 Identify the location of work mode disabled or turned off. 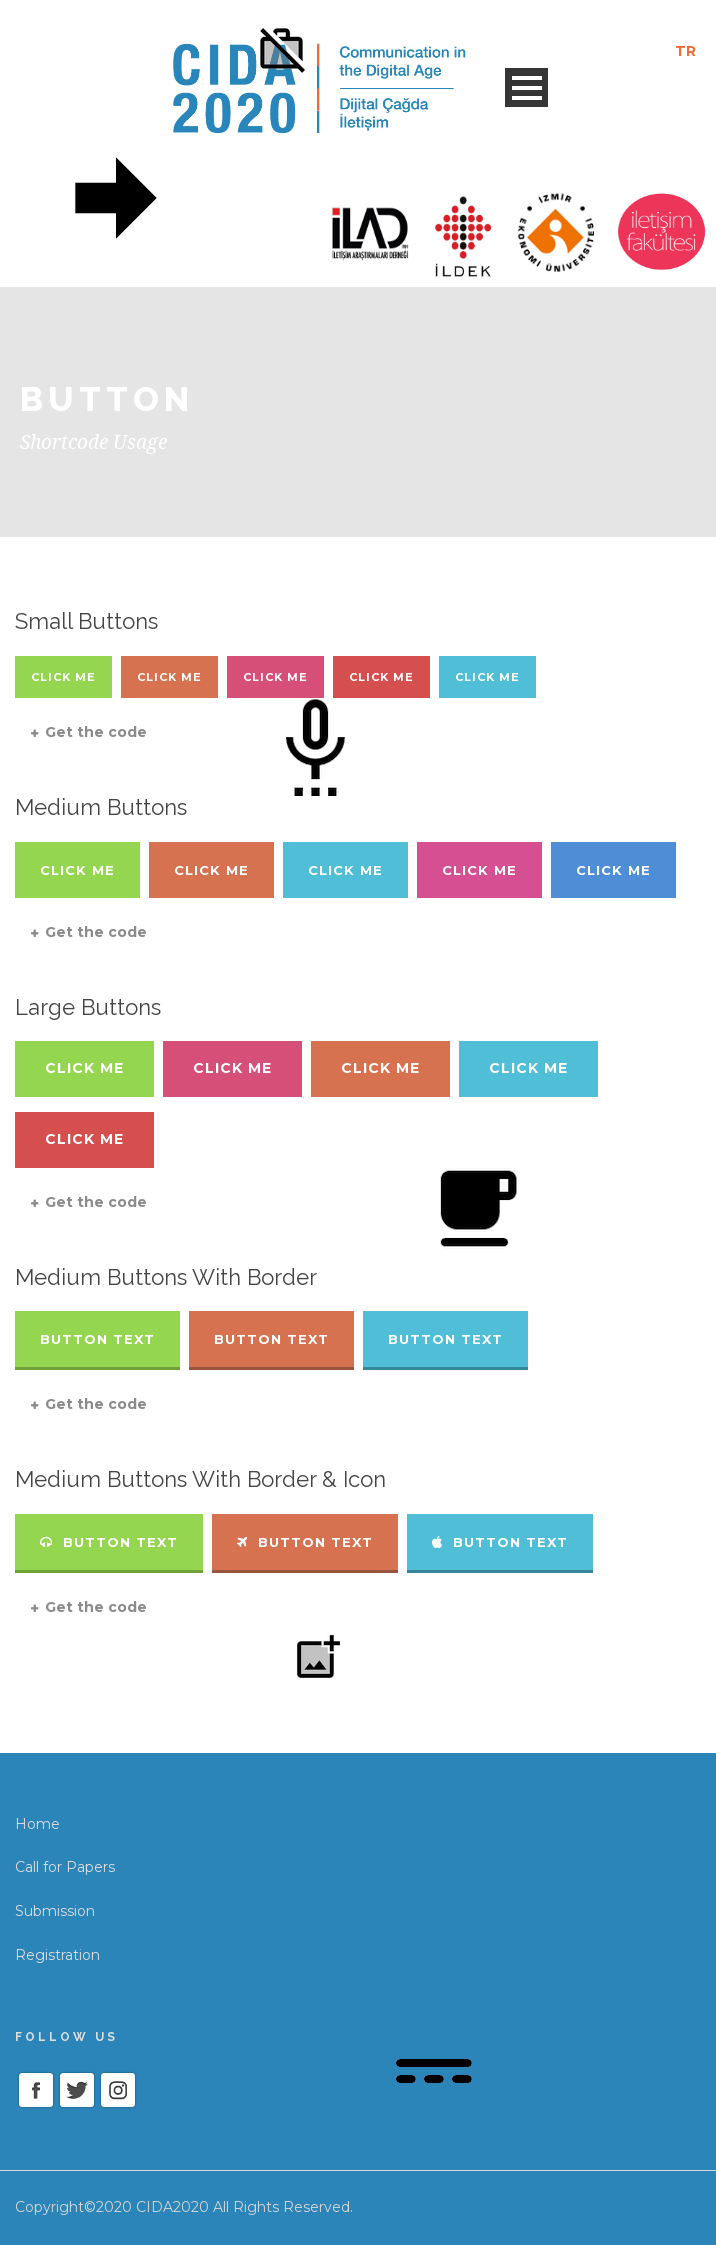
(281, 49).